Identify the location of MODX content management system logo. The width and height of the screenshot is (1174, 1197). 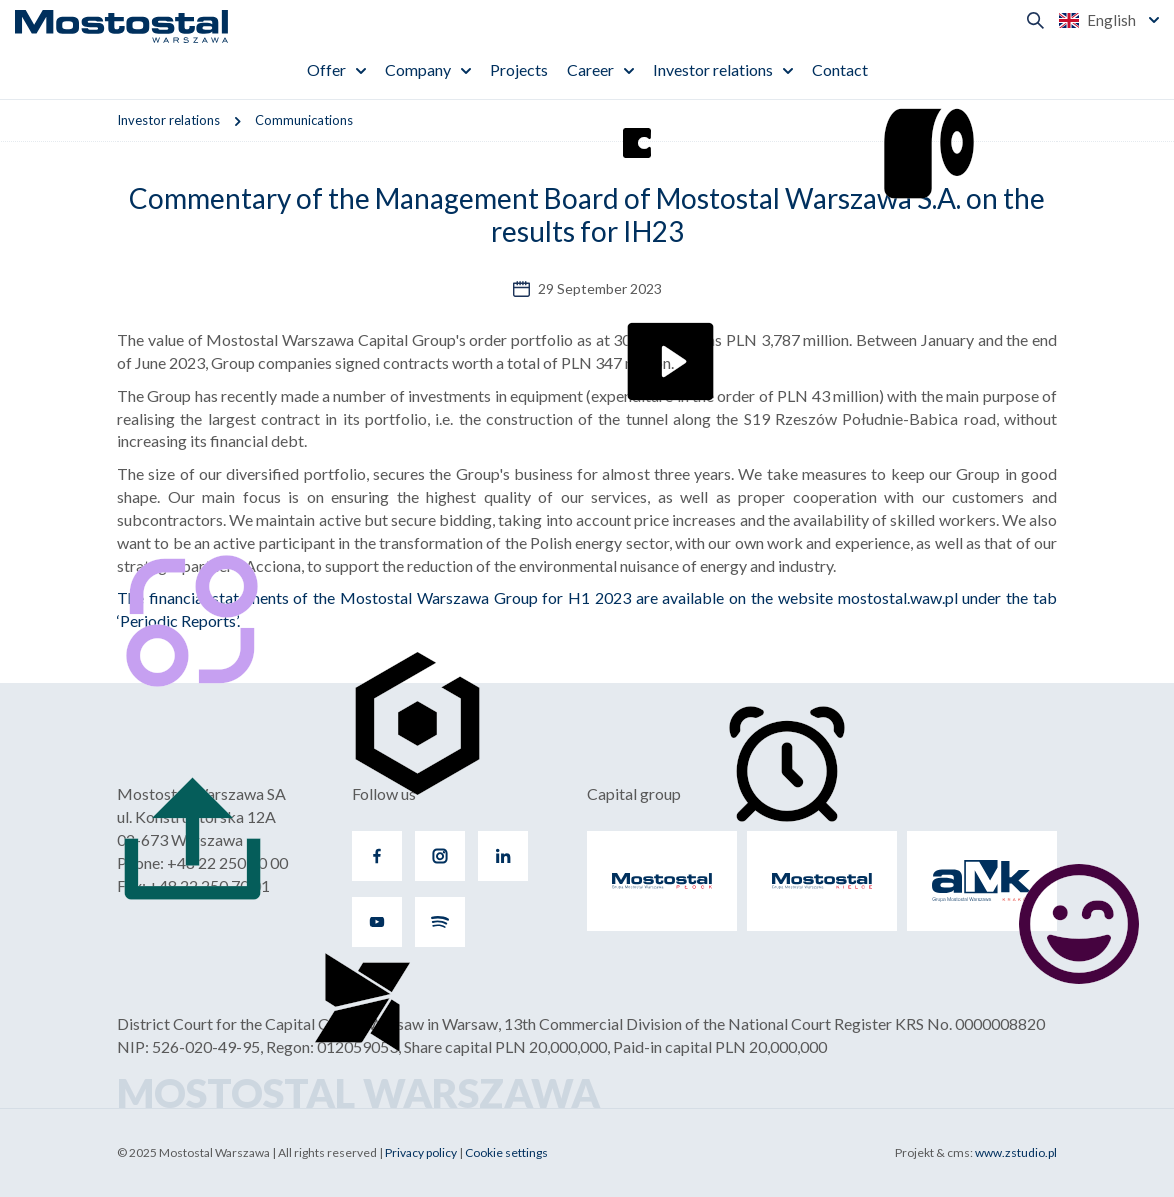
(362, 1002).